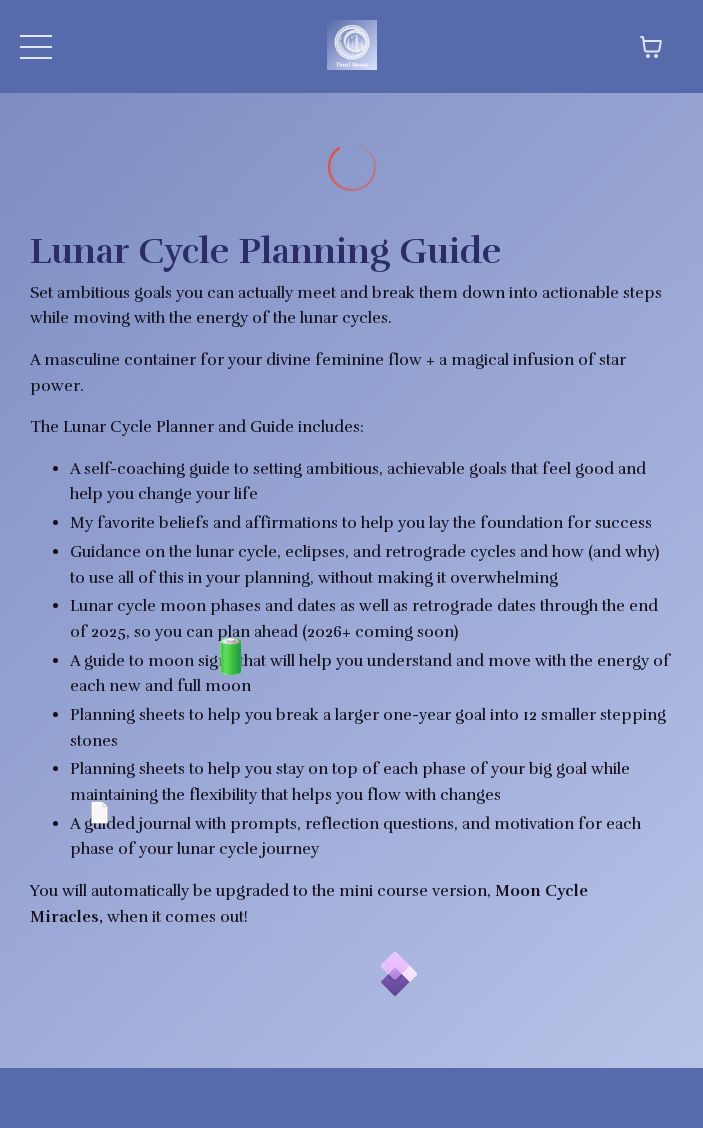  What do you see at coordinates (231, 656) in the screenshot?
I see `view current battery level` at bounding box center [231, 656].